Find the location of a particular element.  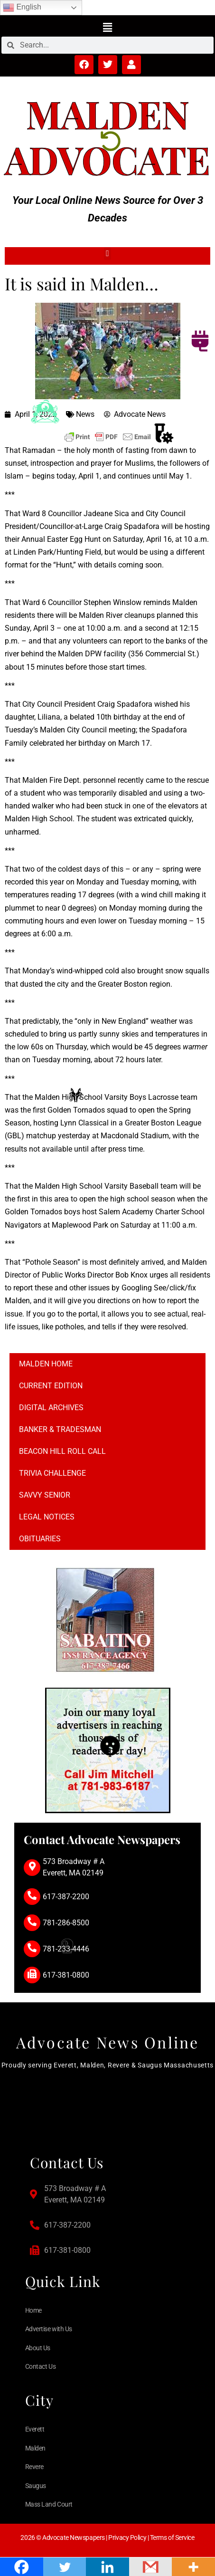

connect to a power source is located at coordinates (200, 341).